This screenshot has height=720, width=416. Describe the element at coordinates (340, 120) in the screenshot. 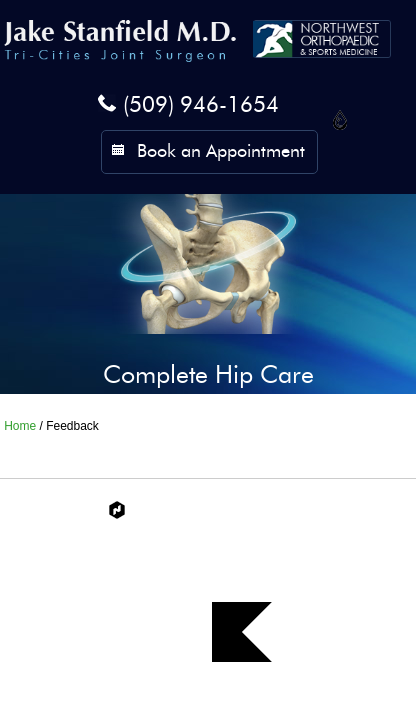

I see `open deluge torrent client` at that location.